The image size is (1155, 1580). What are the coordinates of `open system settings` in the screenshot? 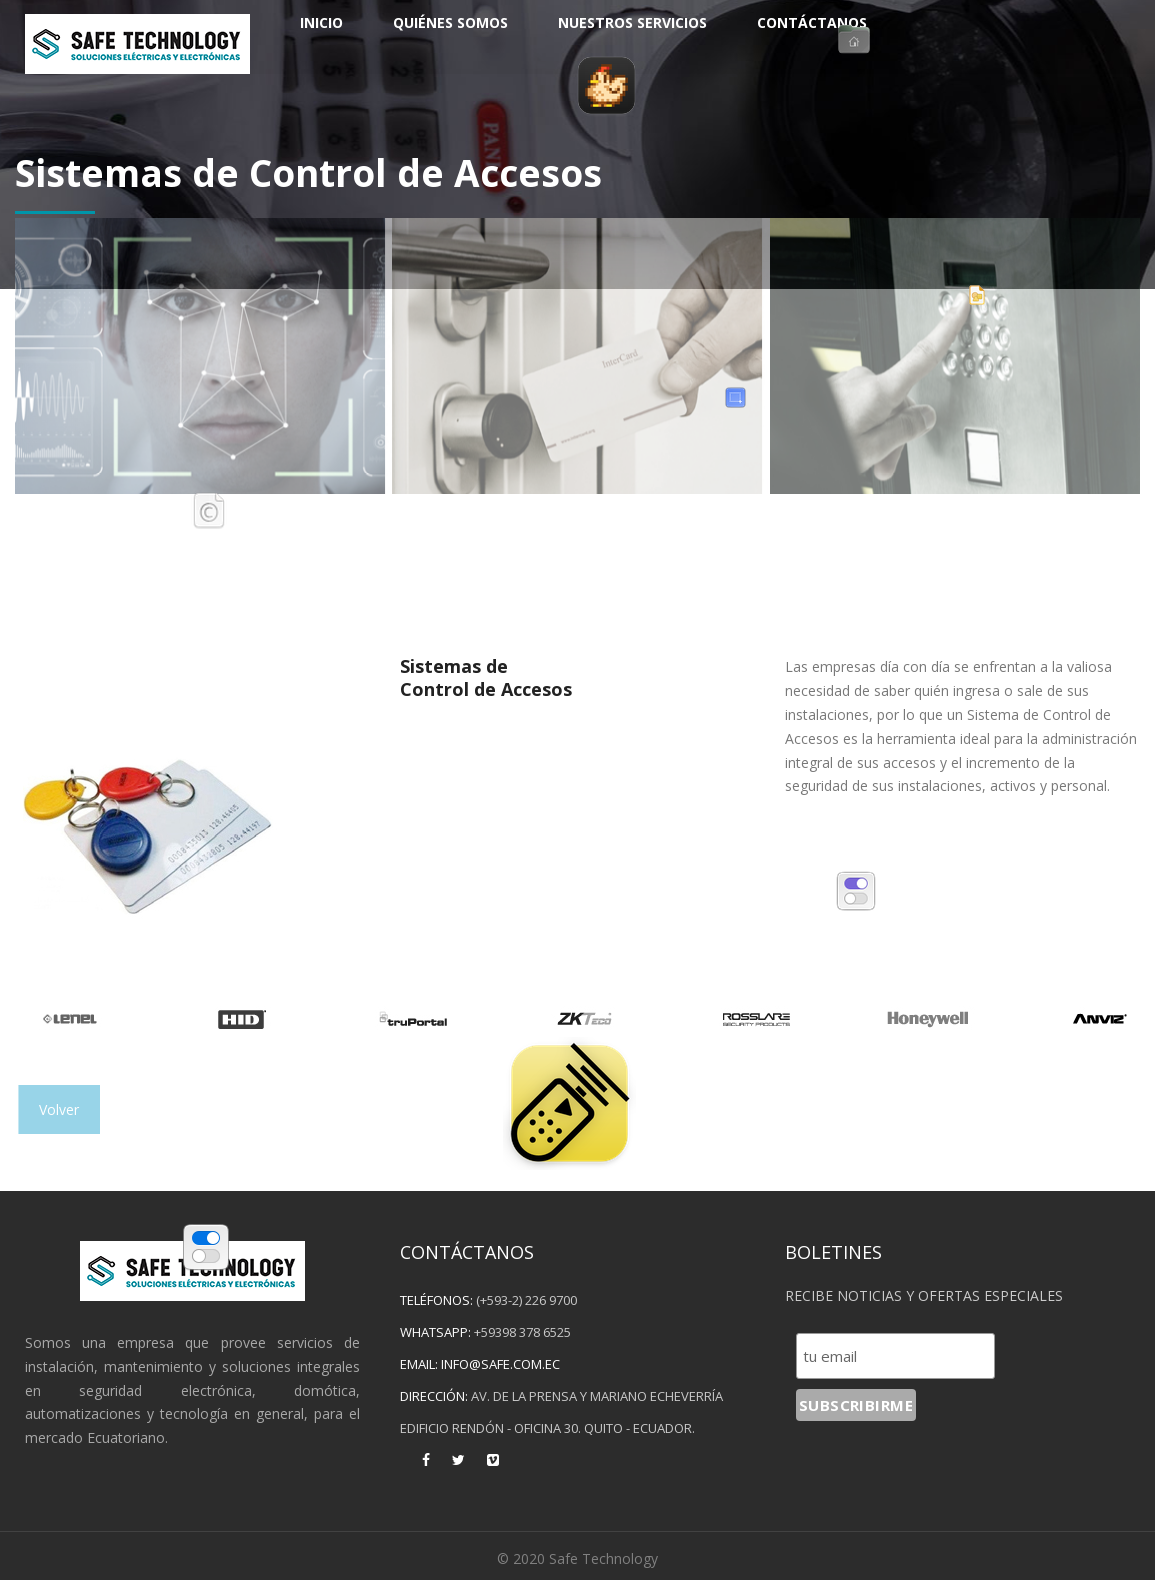 It's located at (856, 891).